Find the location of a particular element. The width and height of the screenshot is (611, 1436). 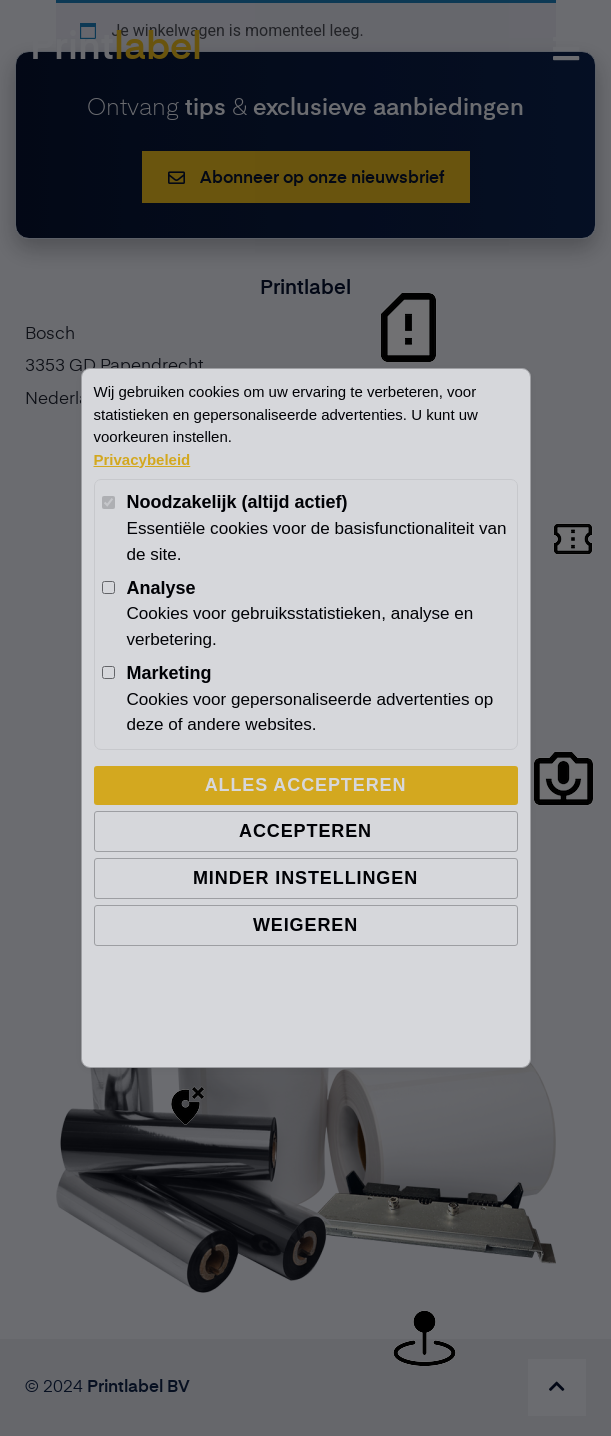

view your tickets or passes is located at coordinates (573, 539).